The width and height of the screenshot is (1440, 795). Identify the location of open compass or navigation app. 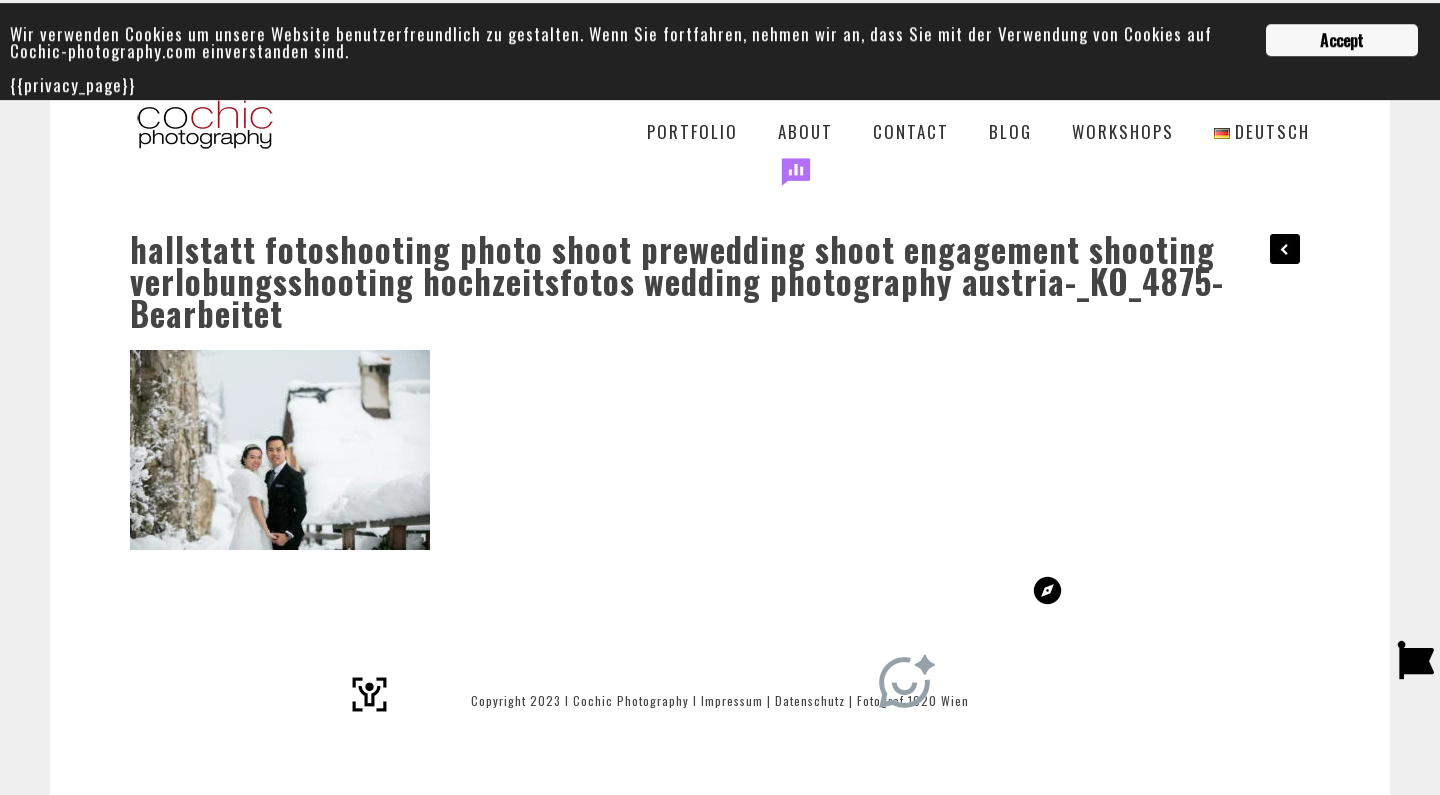
(1047, 590).